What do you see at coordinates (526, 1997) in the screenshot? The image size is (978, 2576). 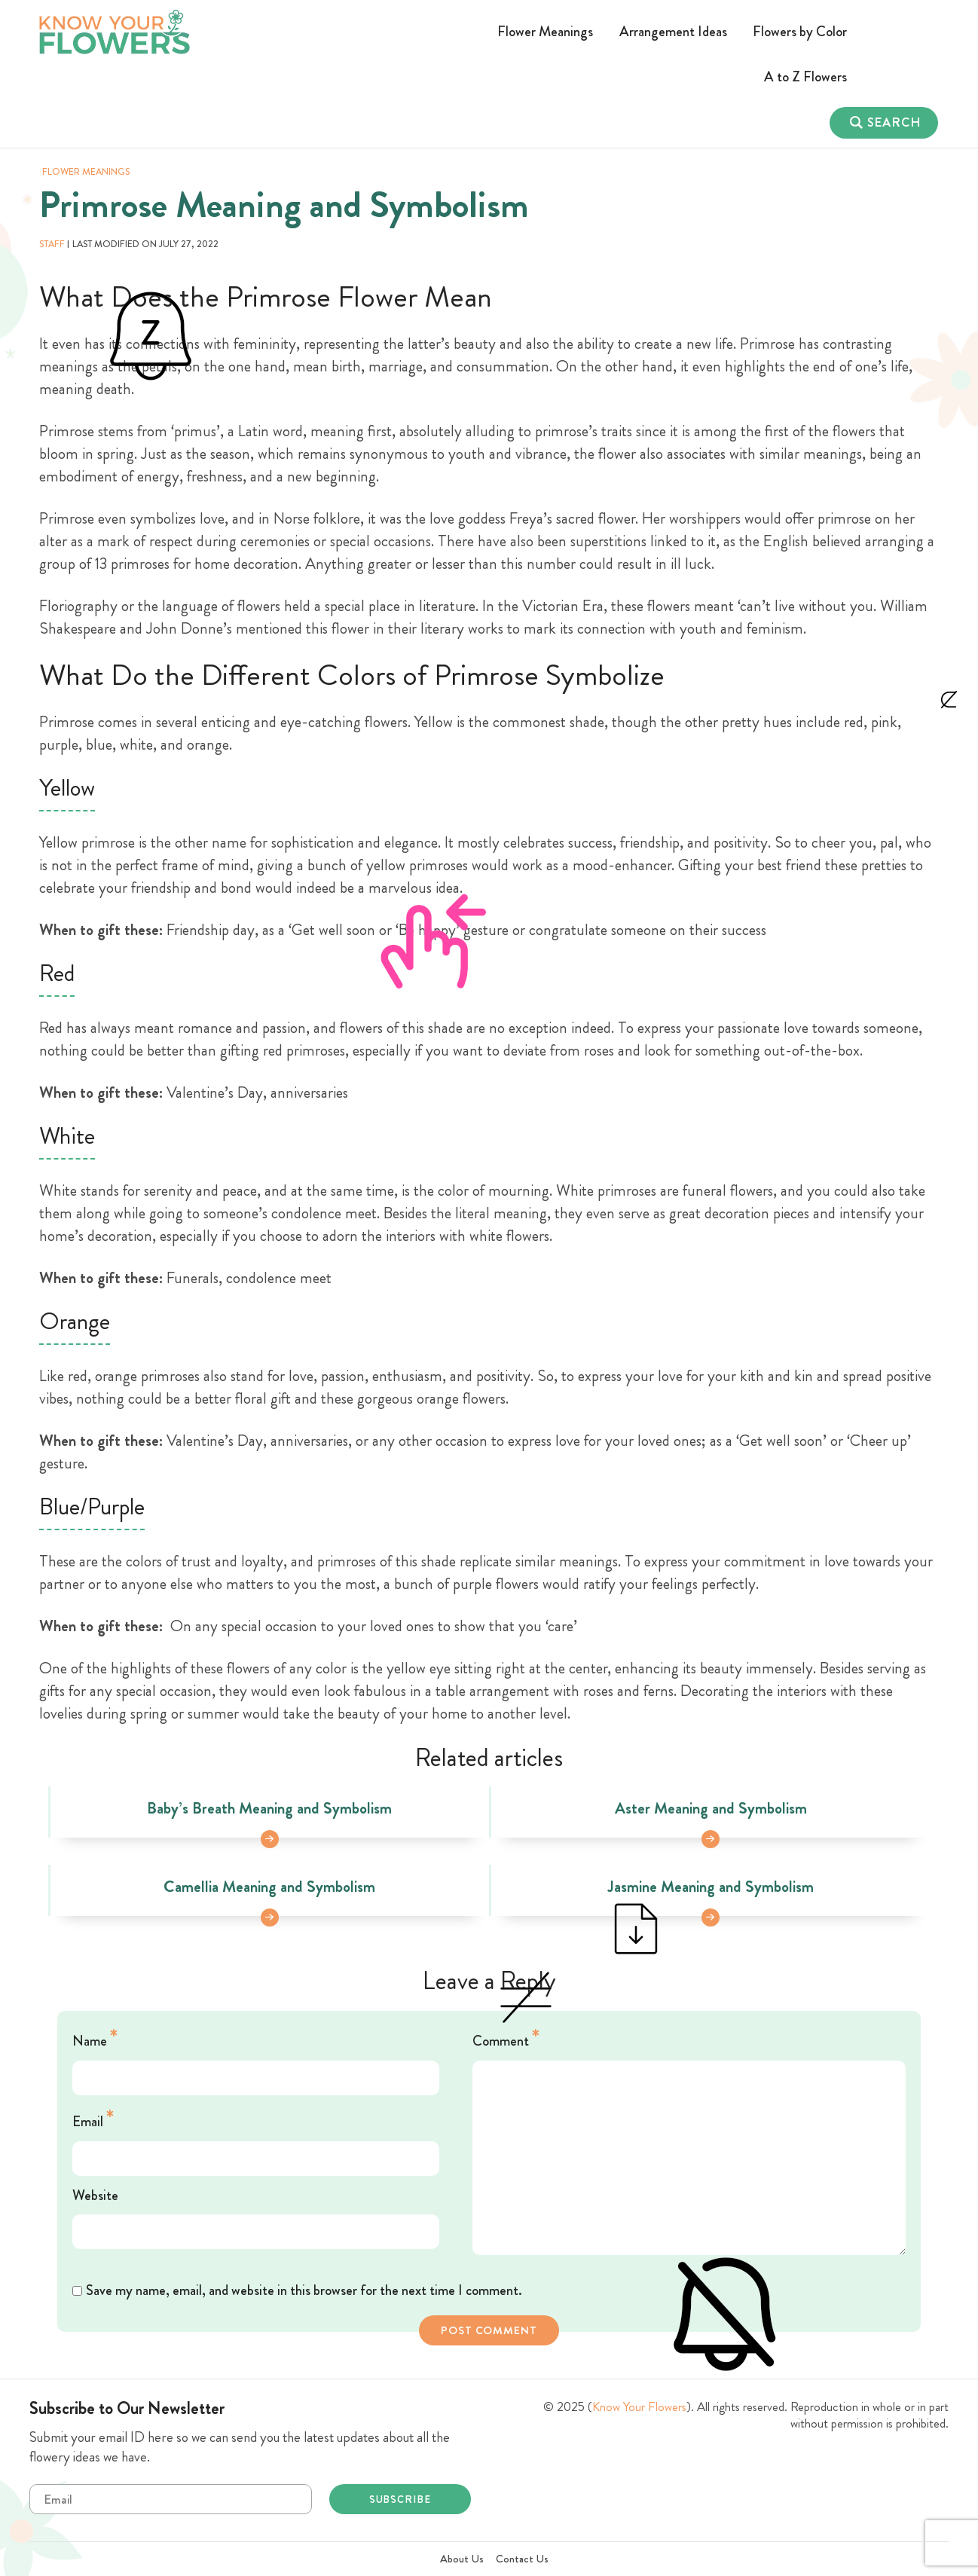 I see `indicates values are not equal or mismatched` at bounding box center [526, 1997].